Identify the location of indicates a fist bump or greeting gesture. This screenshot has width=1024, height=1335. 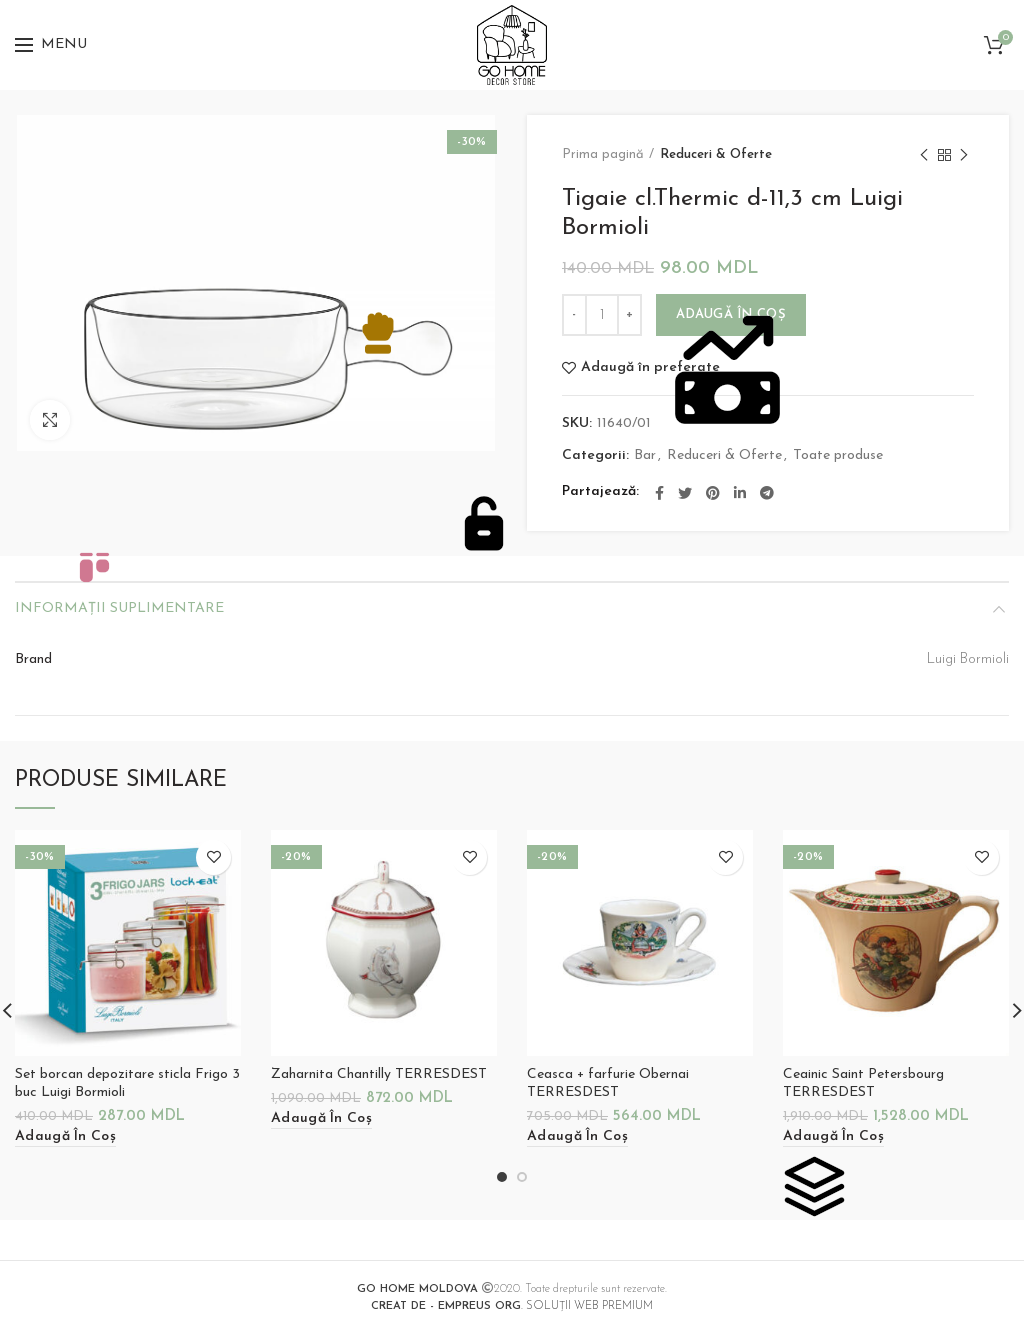
(378, 333).